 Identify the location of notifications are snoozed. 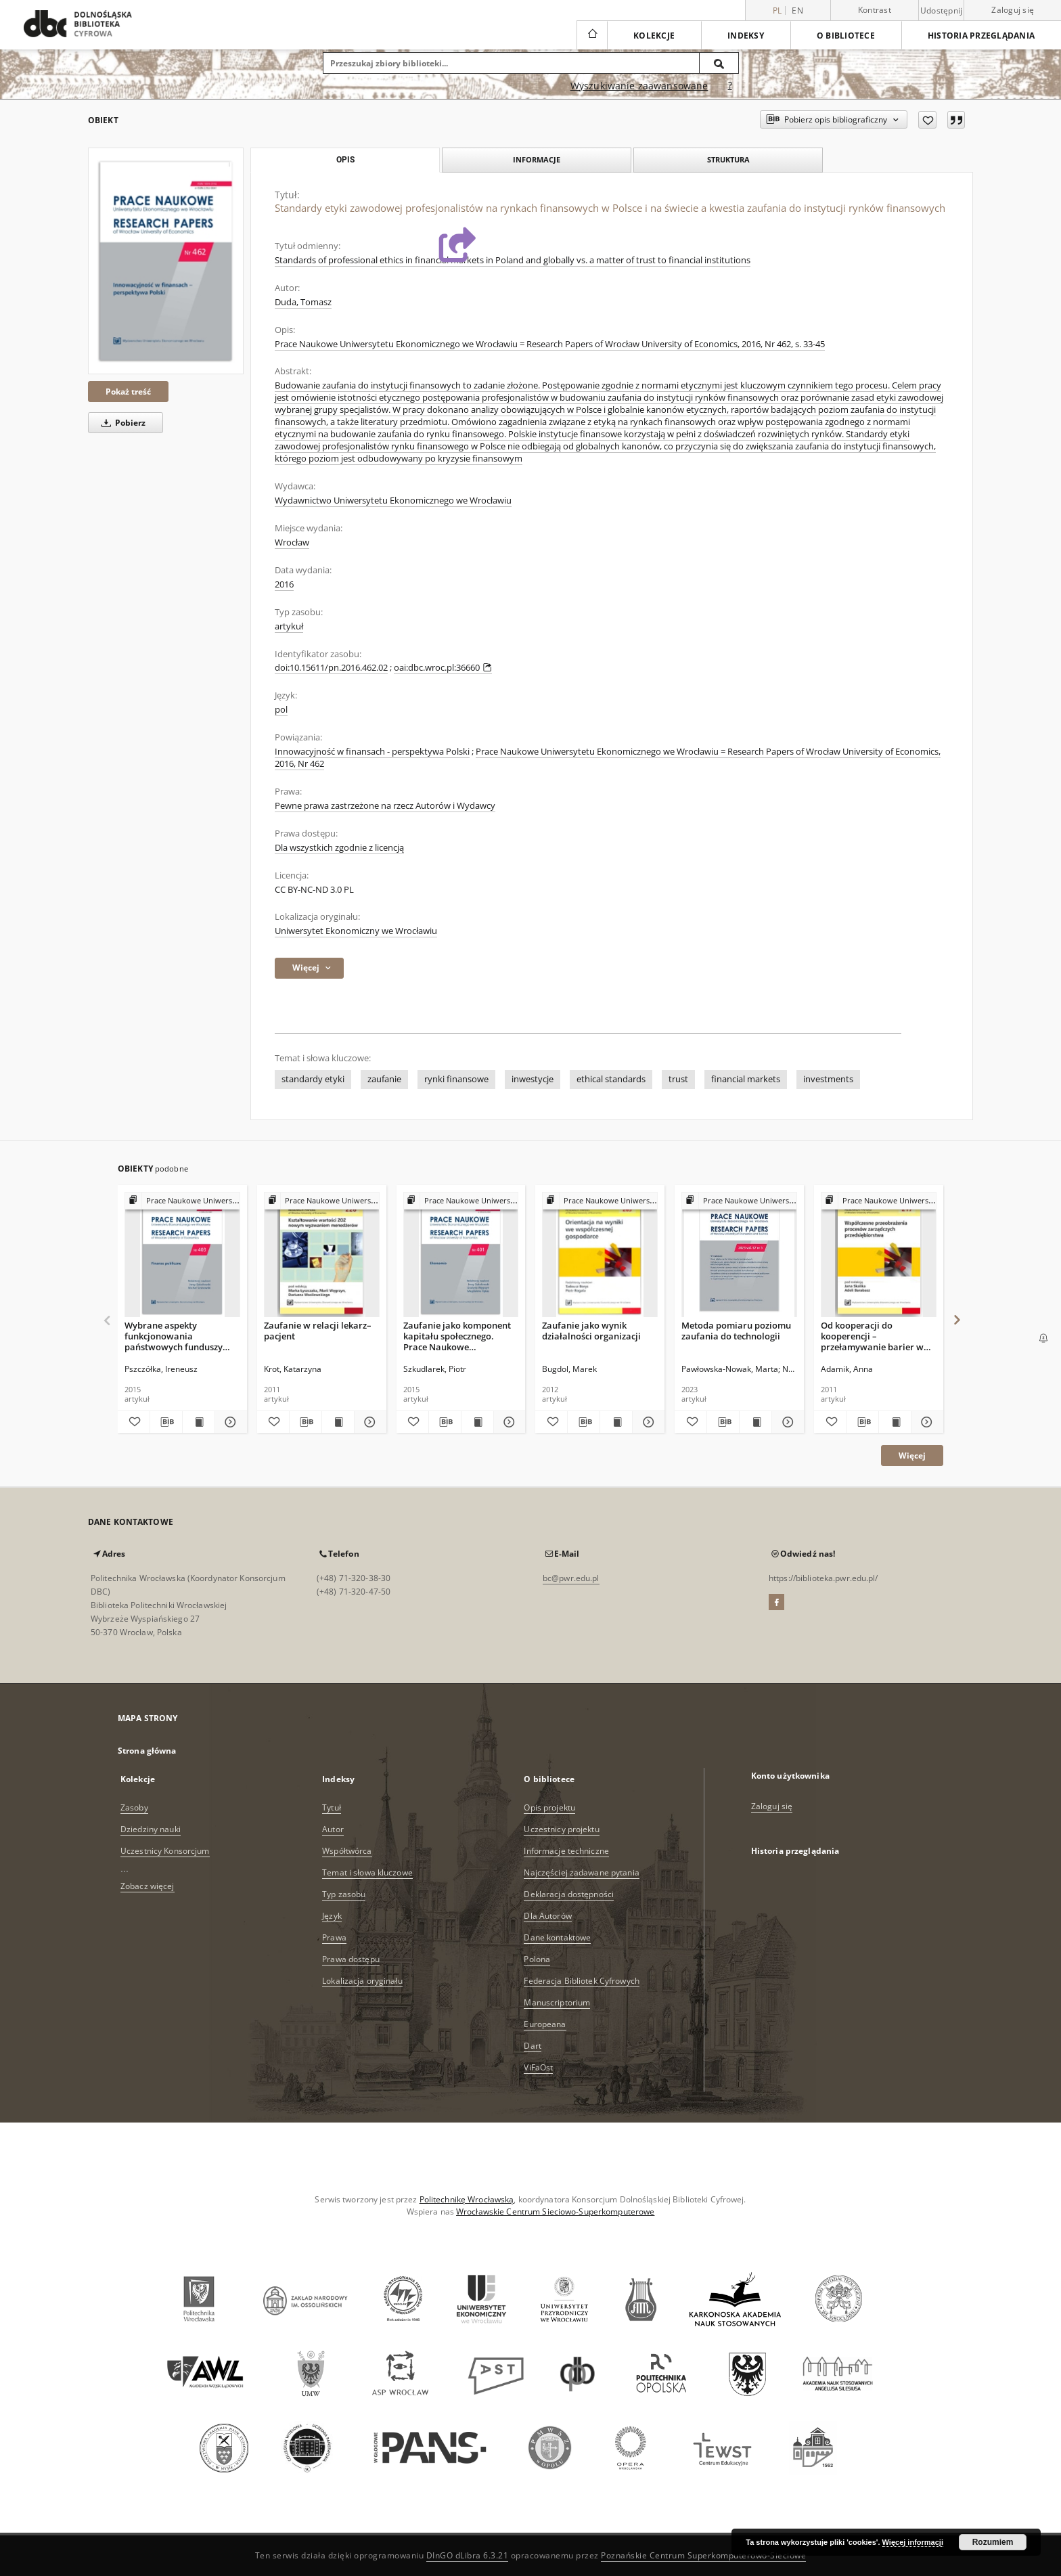
(1043, 1338).